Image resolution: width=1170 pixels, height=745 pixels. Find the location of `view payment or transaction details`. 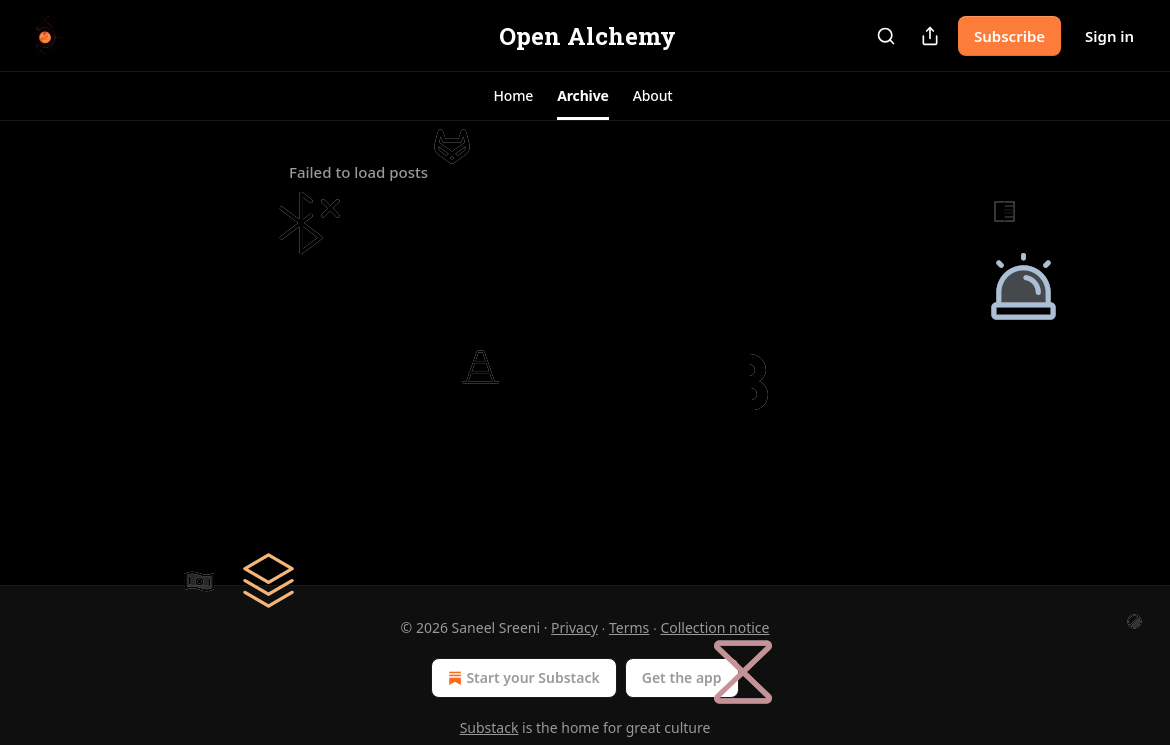

view payment or transaction details is located at coordinates (199, 581).